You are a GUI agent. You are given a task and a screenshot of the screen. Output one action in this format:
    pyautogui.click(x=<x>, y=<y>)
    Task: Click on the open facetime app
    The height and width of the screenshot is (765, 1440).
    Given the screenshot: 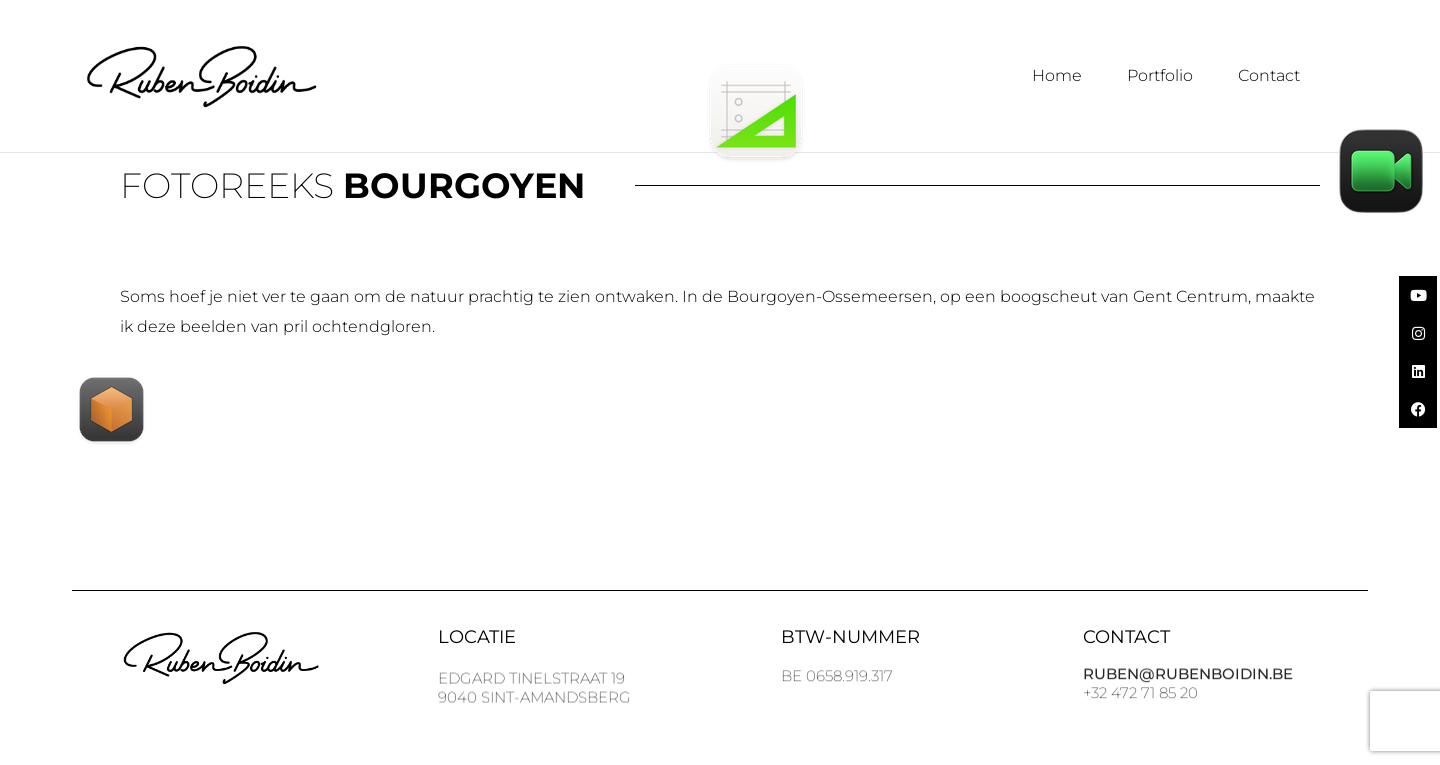 What is the action you would take?
    pyautogui.click(x=1381, y=171)
    